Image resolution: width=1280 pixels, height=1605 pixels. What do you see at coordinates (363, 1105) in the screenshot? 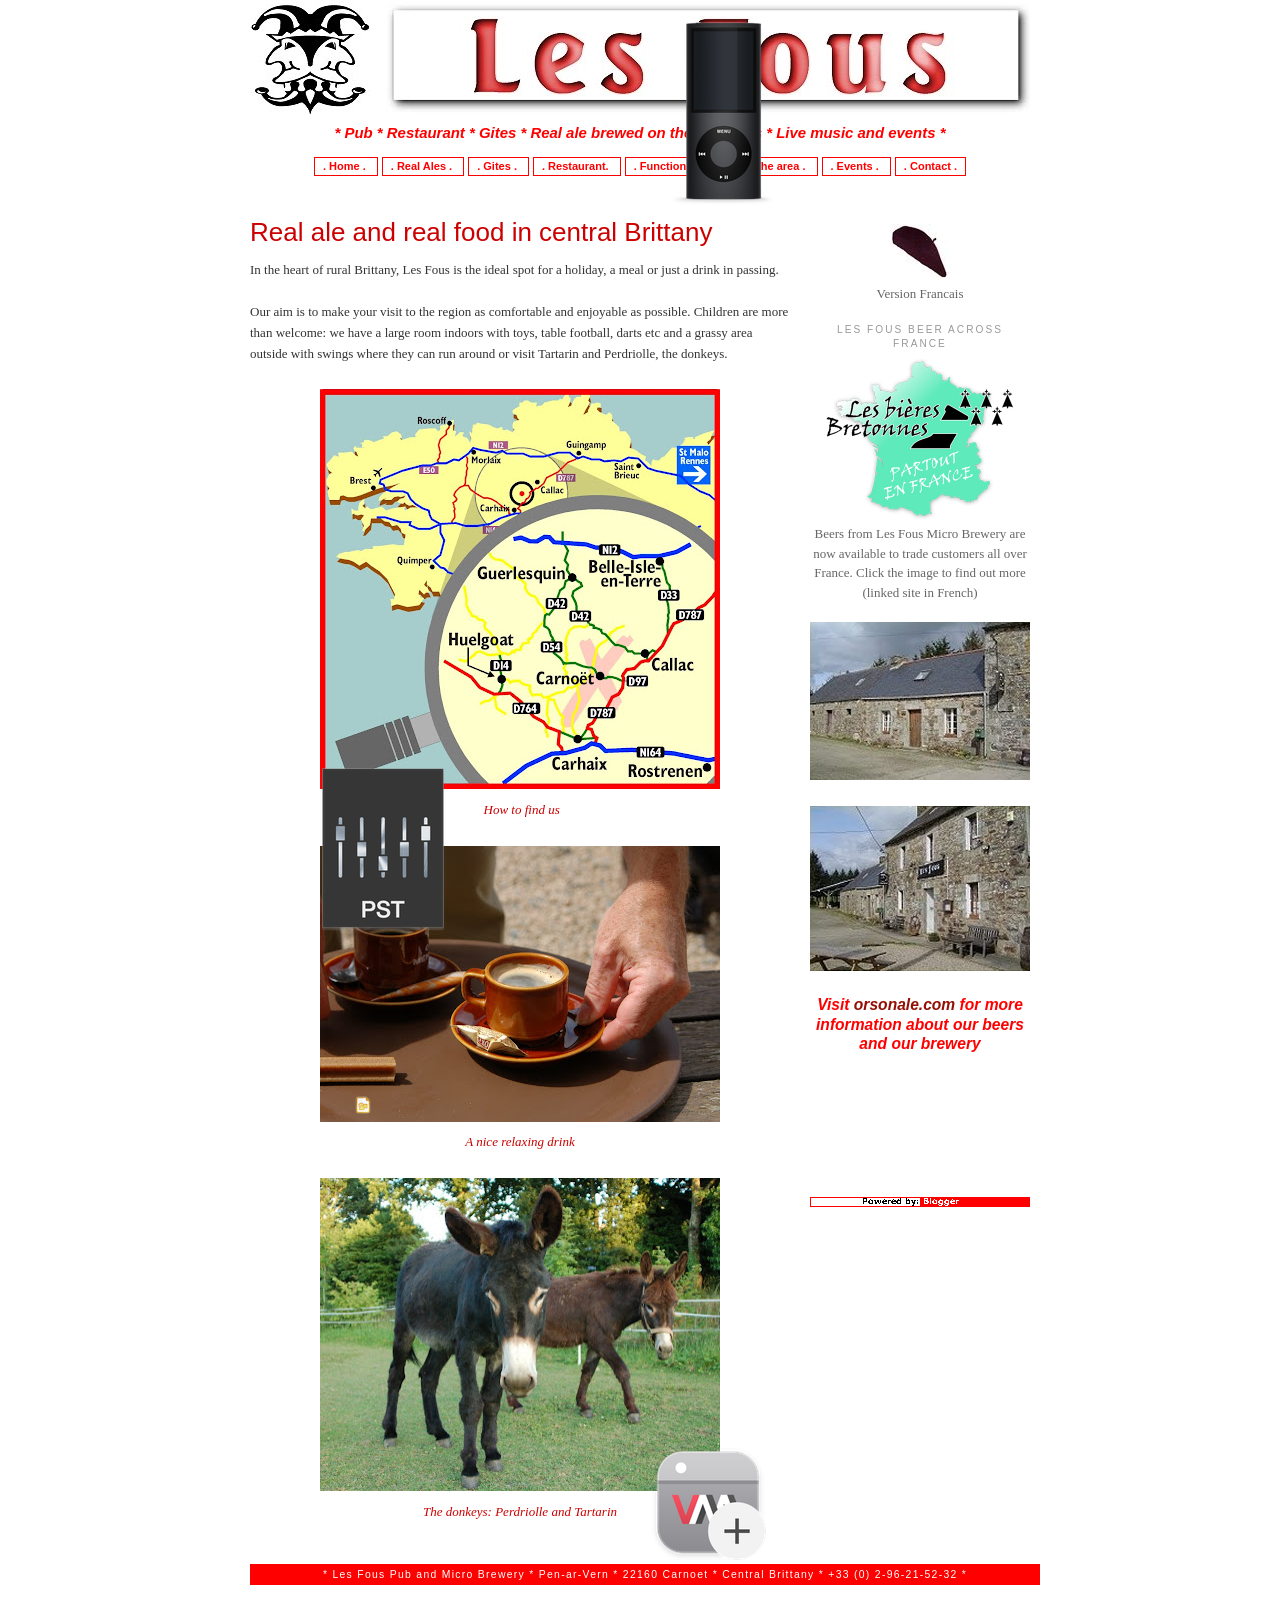
I see `a libreoffice draw document file` at bounding box center [363, 1105].